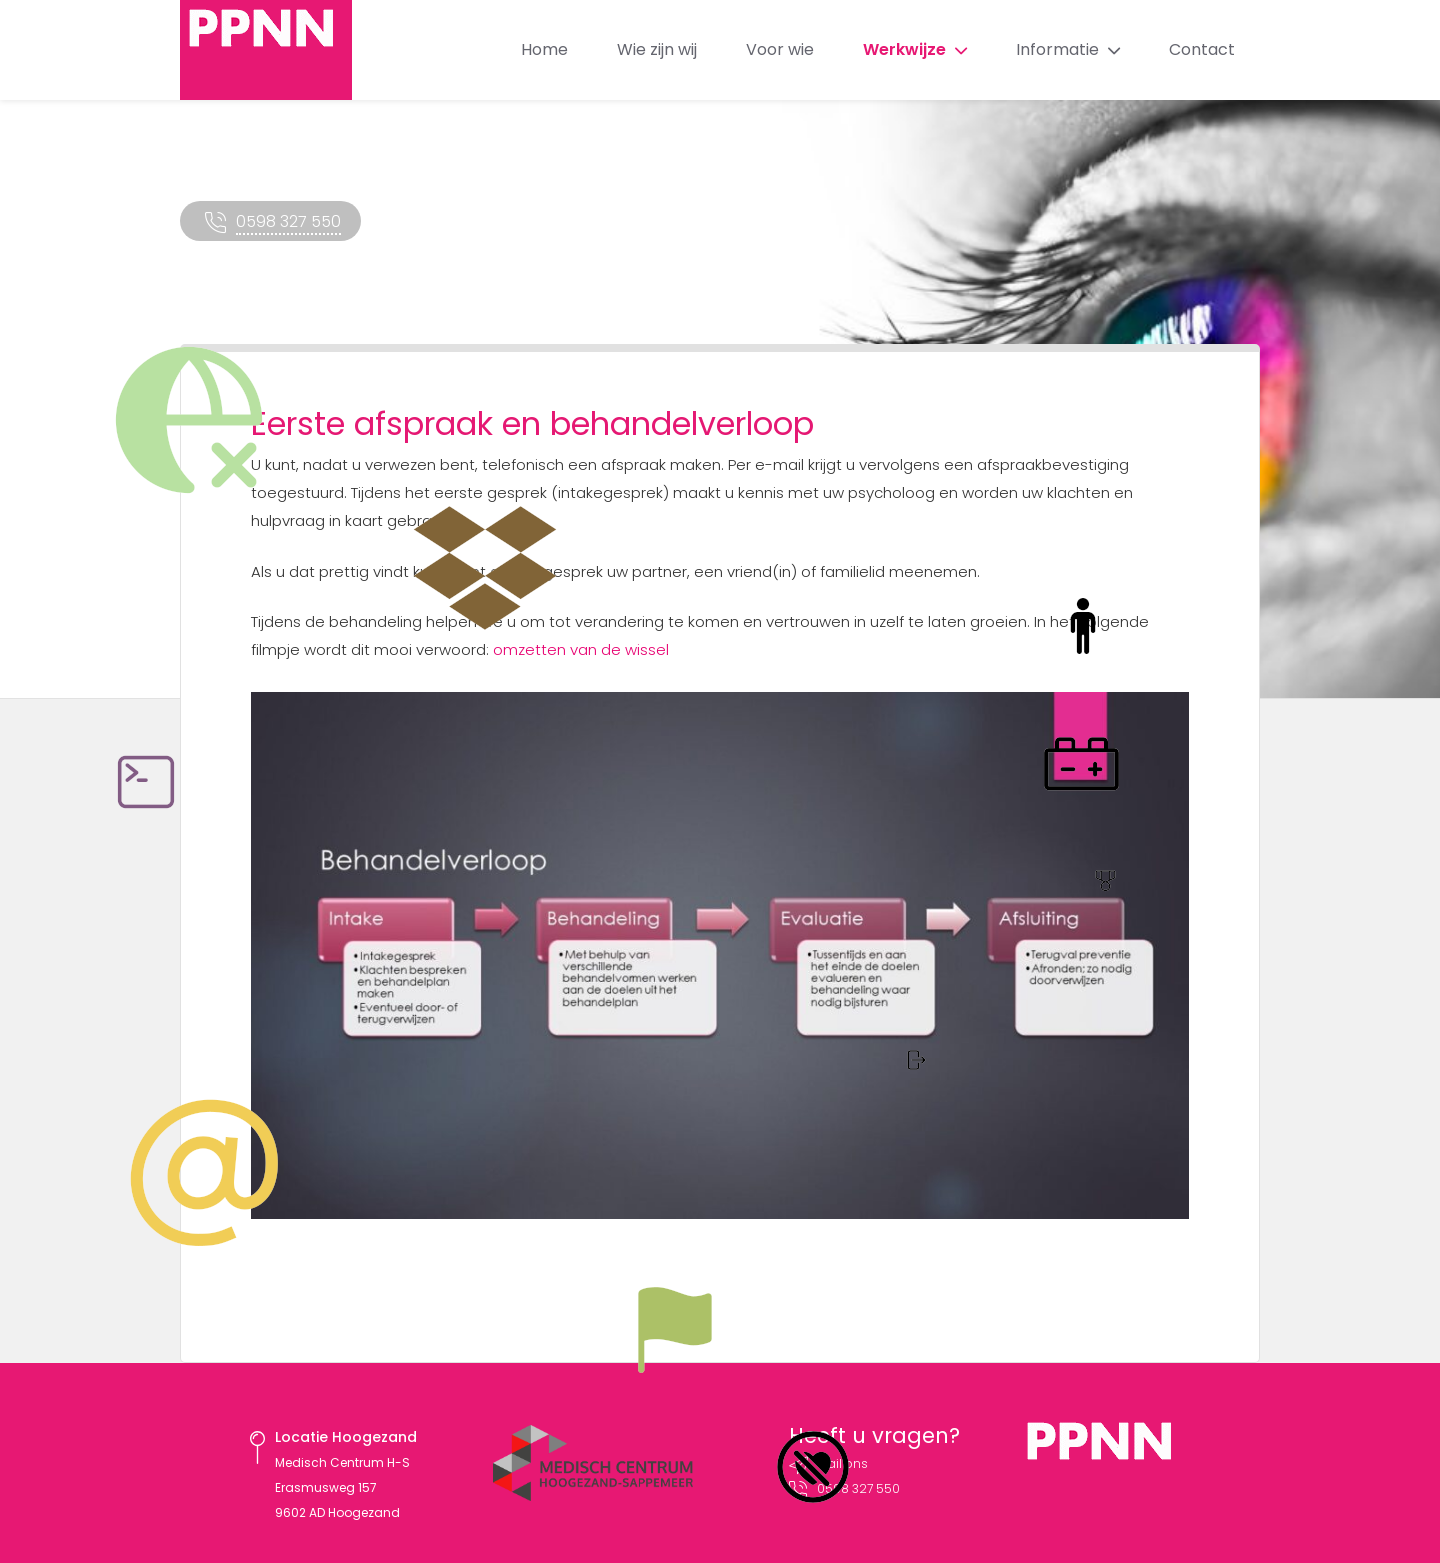 Image resolution: width=1440 pixels, height=1563 pixels. I want to click on sign out or log out of account, so click(915, 1060).